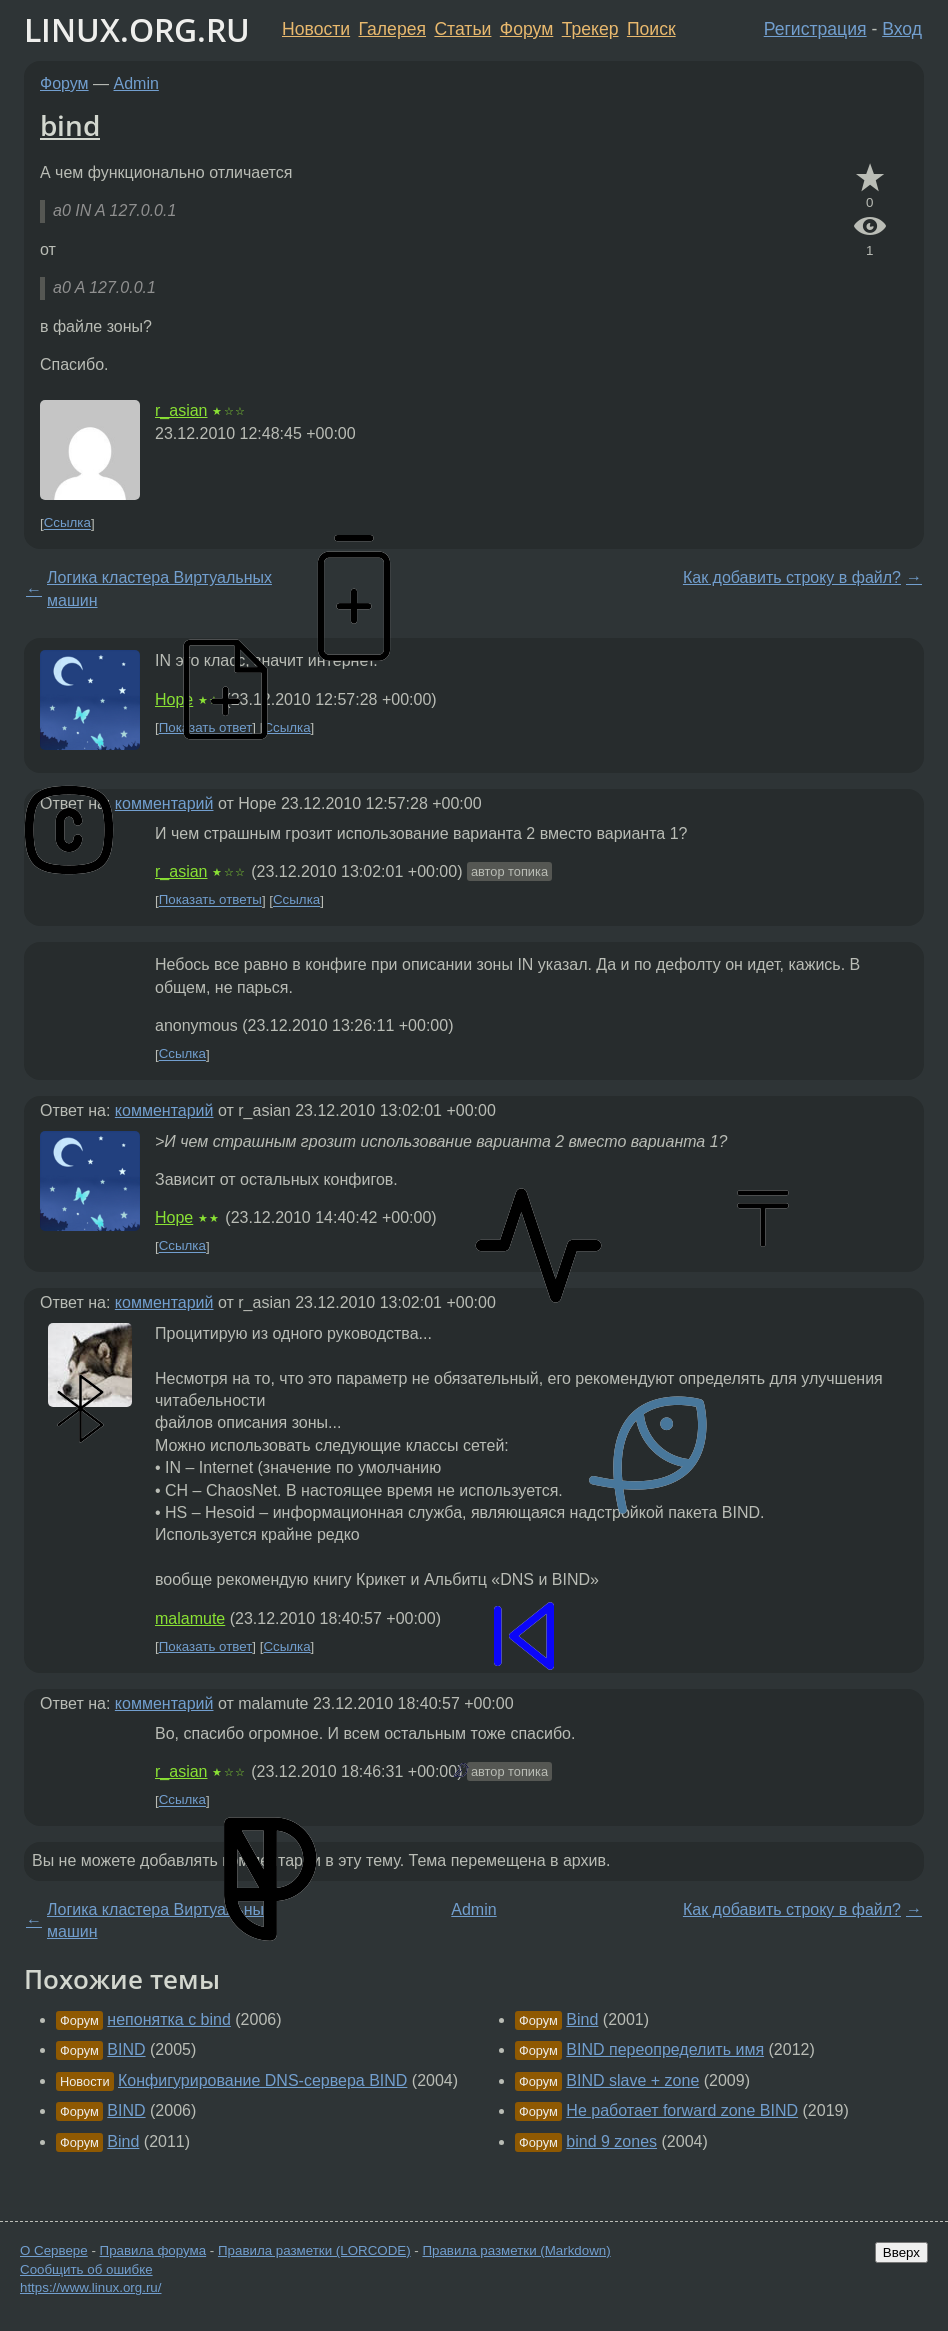  What do you see at coordinates (461, 1770) in the screenshot?
I see `access twitter or social media sharing` at bounding box center [461, 1770].